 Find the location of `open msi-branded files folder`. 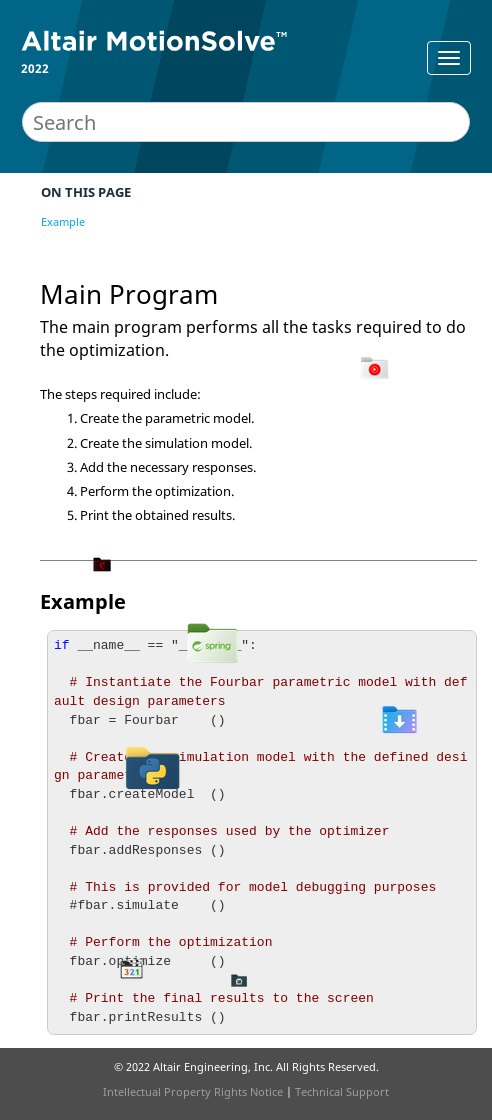

open msi-branded files folder is located at coordinates (102, 565).